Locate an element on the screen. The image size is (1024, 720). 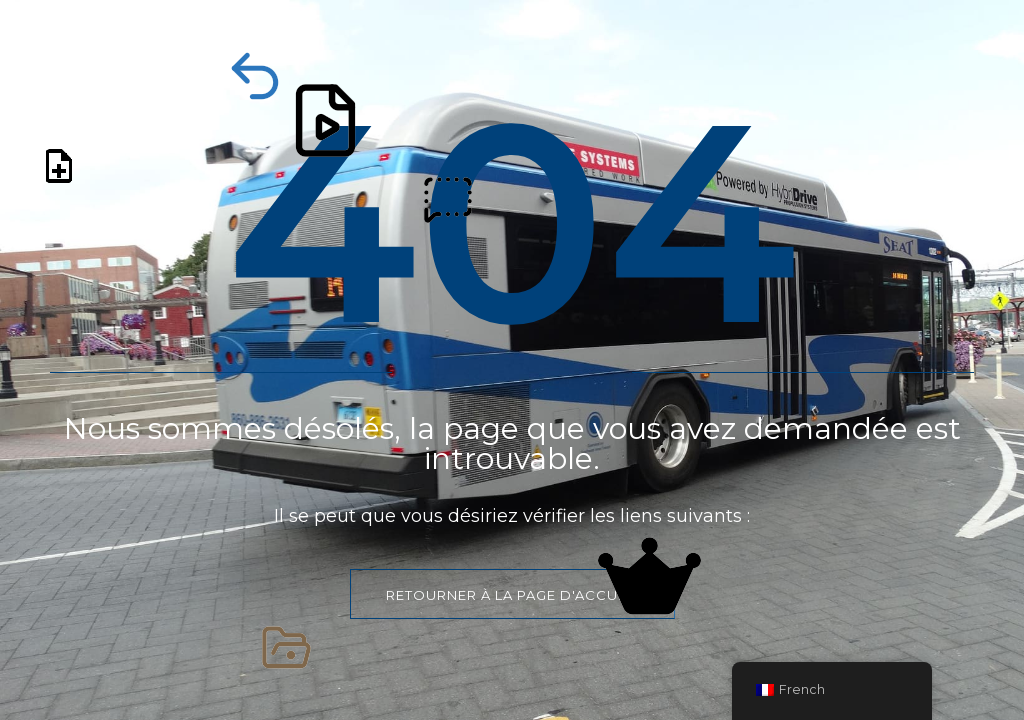
play a video file is located at coordinates (325, 120).